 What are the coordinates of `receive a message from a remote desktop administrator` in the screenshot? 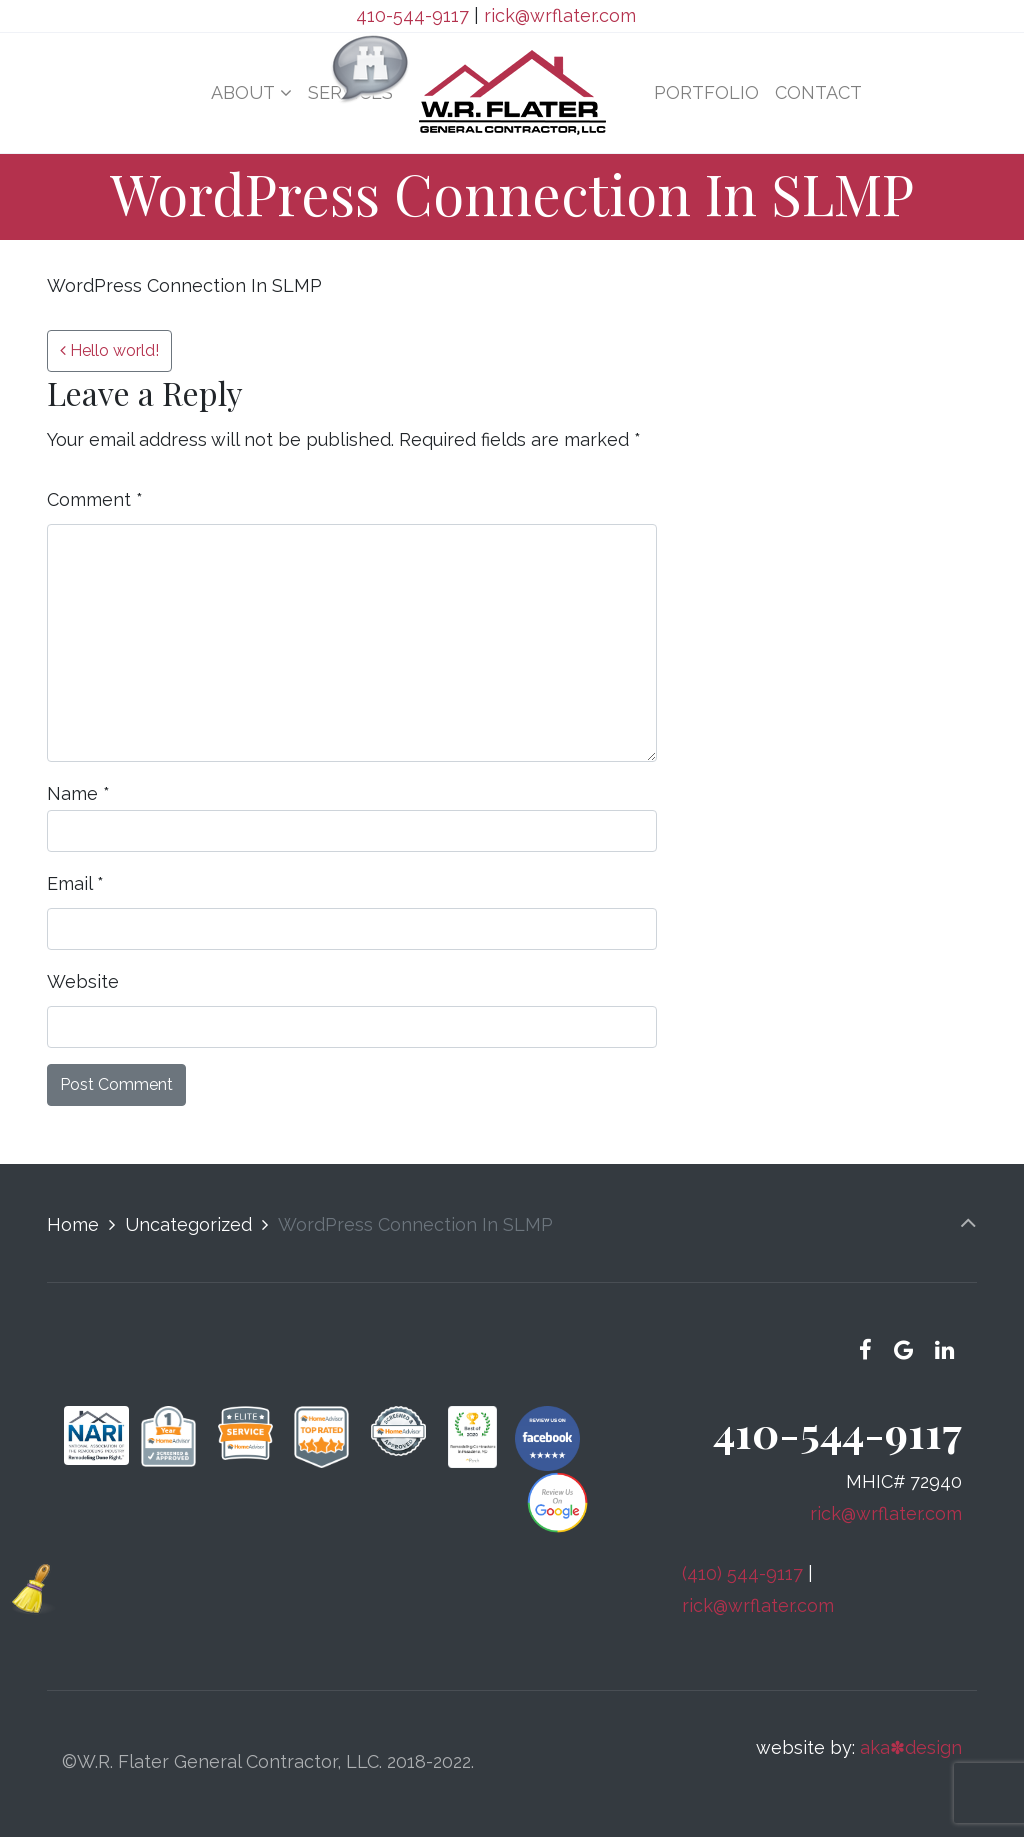 It's located at (370, 75).